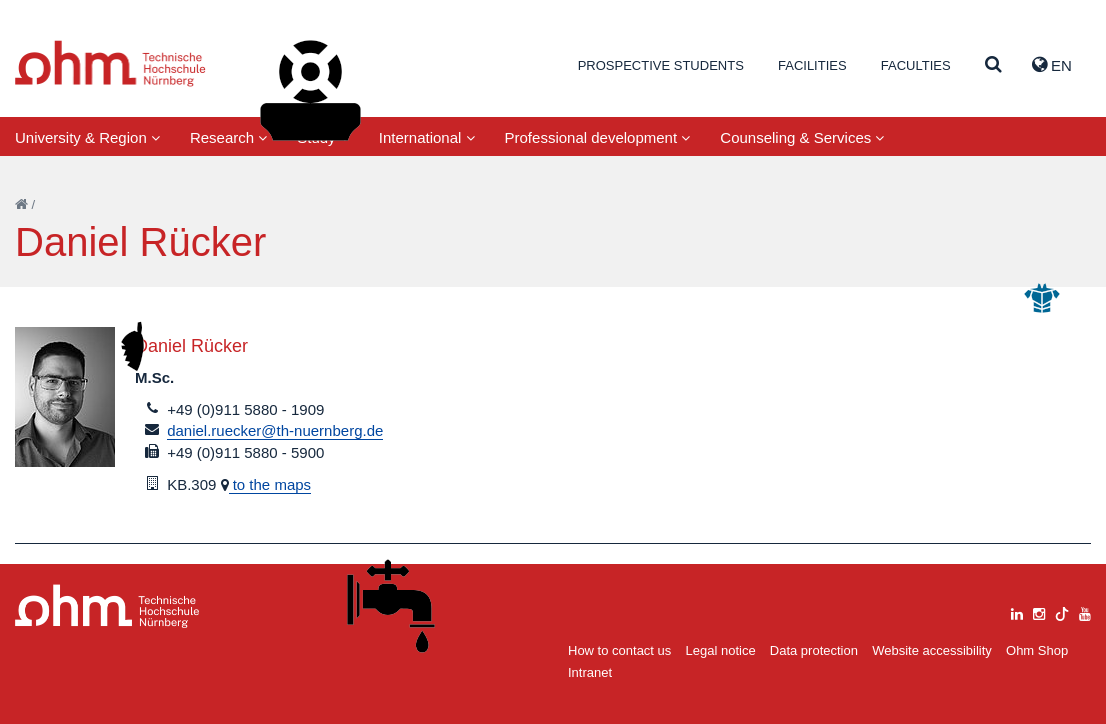 Image resolution: width=1106 pixels, height=724 pixels. Describe the element at coordinates (391, 606) in the screenshot. I see `water utility or plumbing settings` at that location.